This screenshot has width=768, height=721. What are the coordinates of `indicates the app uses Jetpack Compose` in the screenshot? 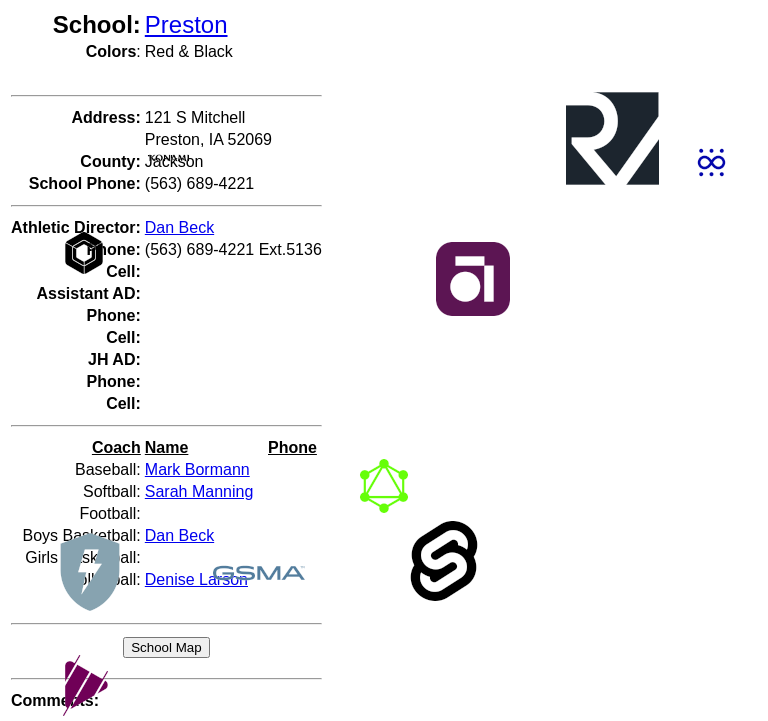 It's located at (84, 253).